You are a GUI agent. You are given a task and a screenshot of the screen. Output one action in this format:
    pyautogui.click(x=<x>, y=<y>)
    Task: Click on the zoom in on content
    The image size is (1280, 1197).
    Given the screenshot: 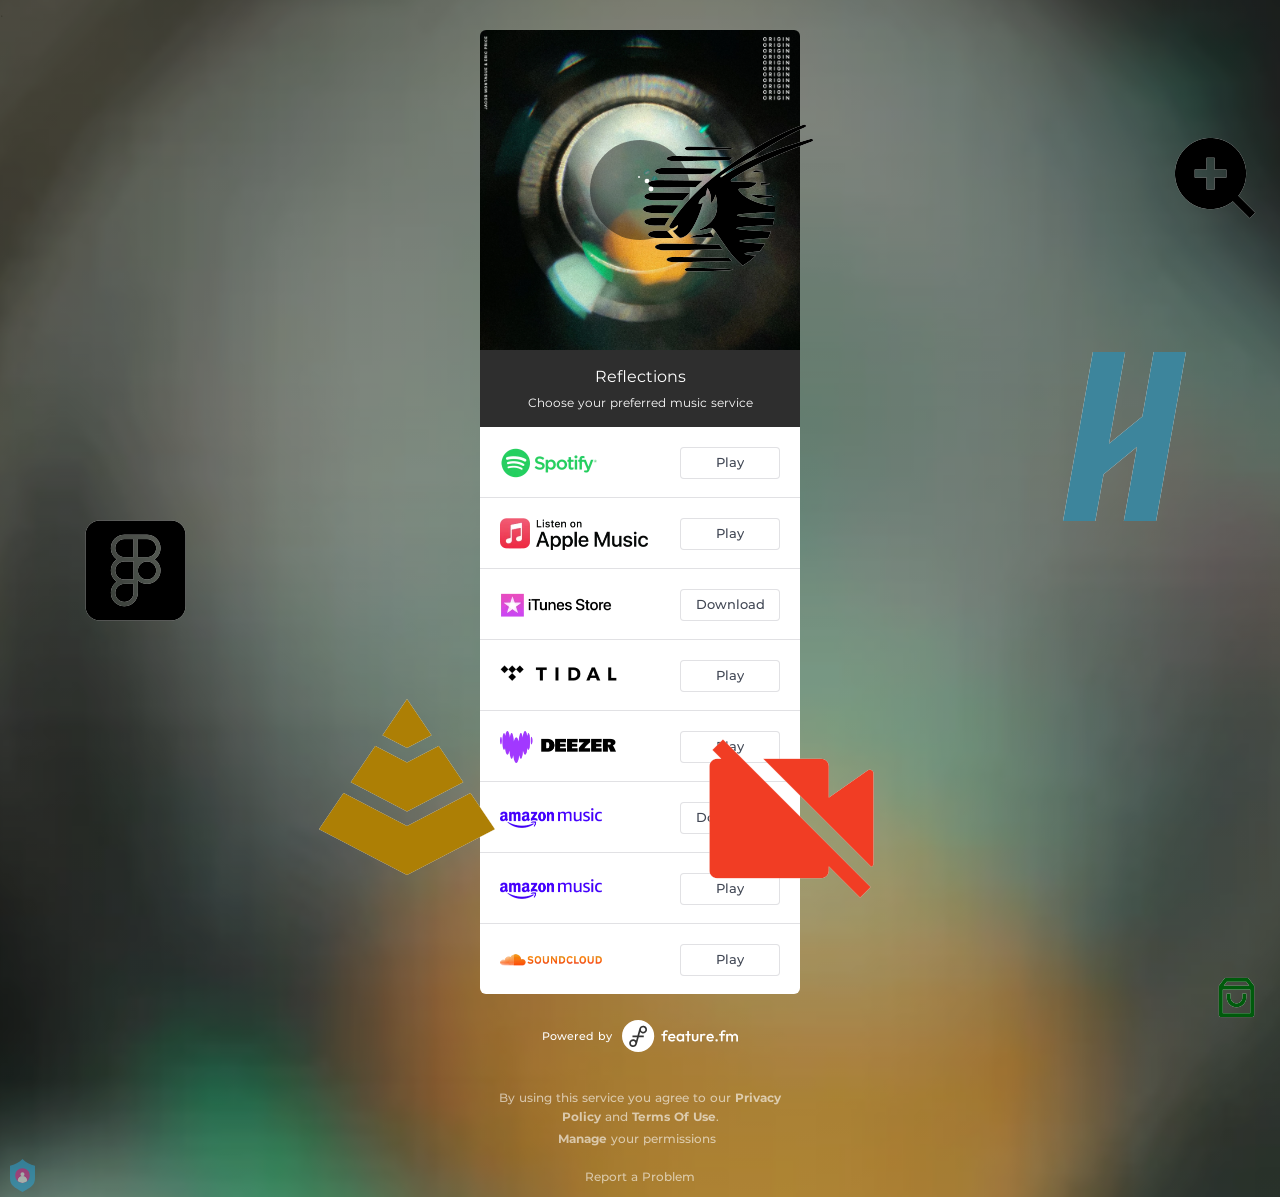 What is the action you would take?
    pyautogui.click(x=1214, y=177)
    